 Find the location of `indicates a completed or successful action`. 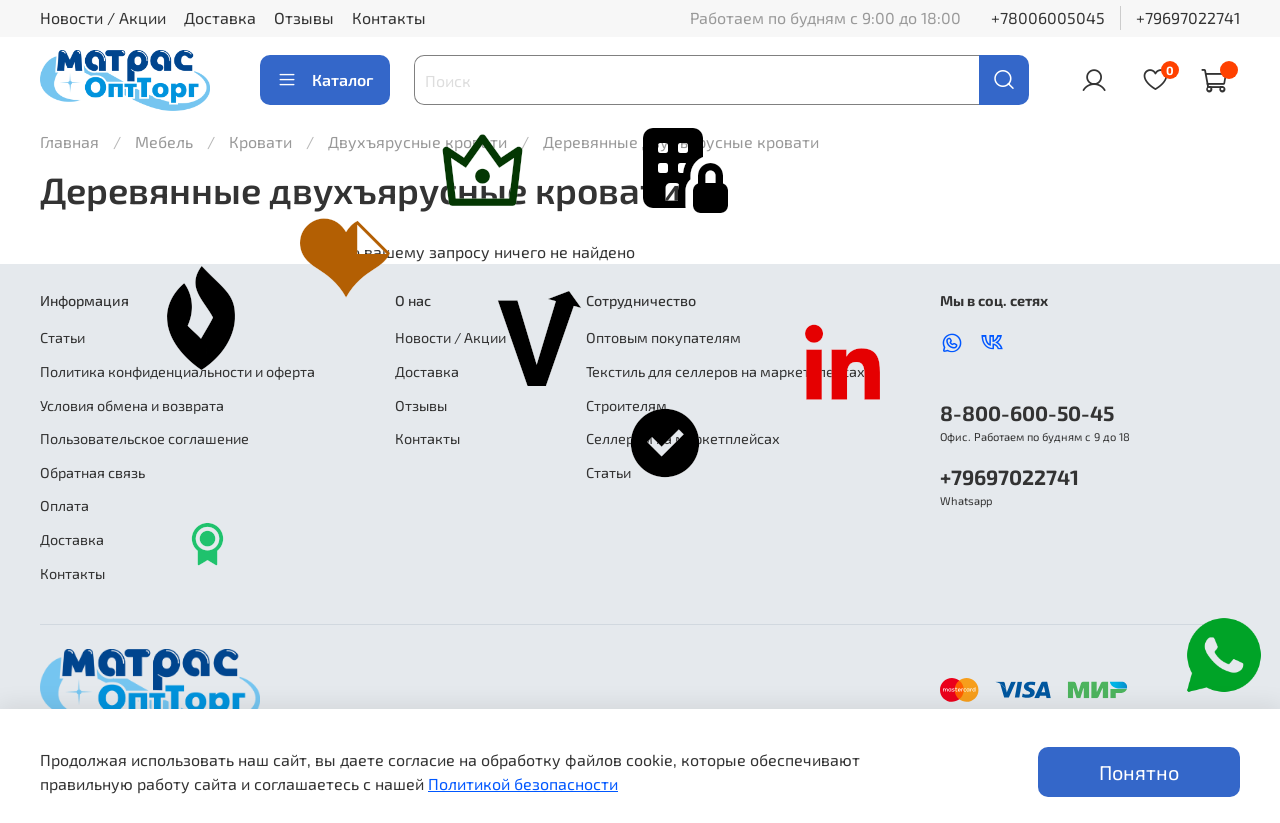

indicates a completed or successful action is located at coordinates (665, 443).